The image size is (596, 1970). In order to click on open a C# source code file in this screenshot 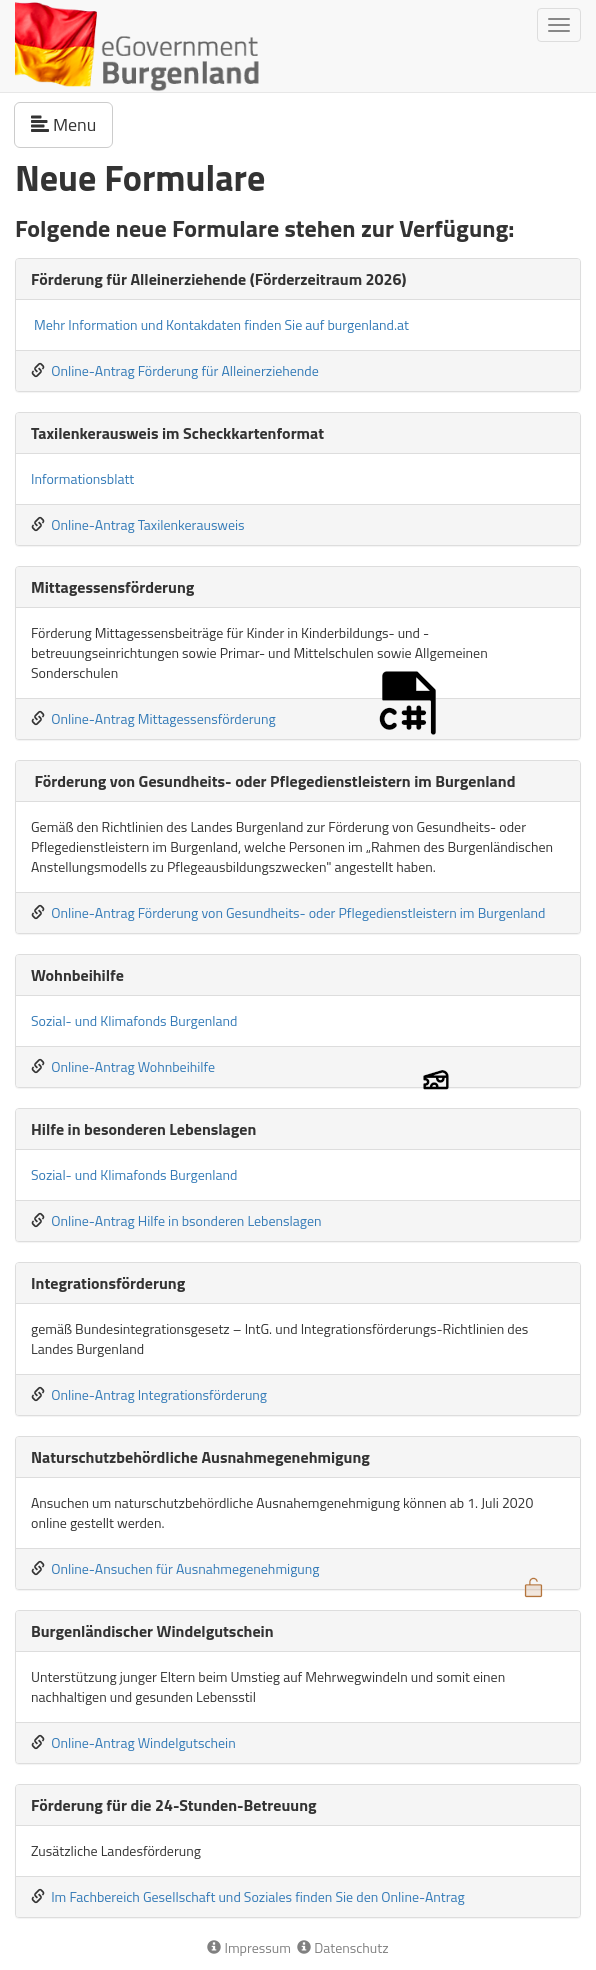, I will do `click(409, 703)`.